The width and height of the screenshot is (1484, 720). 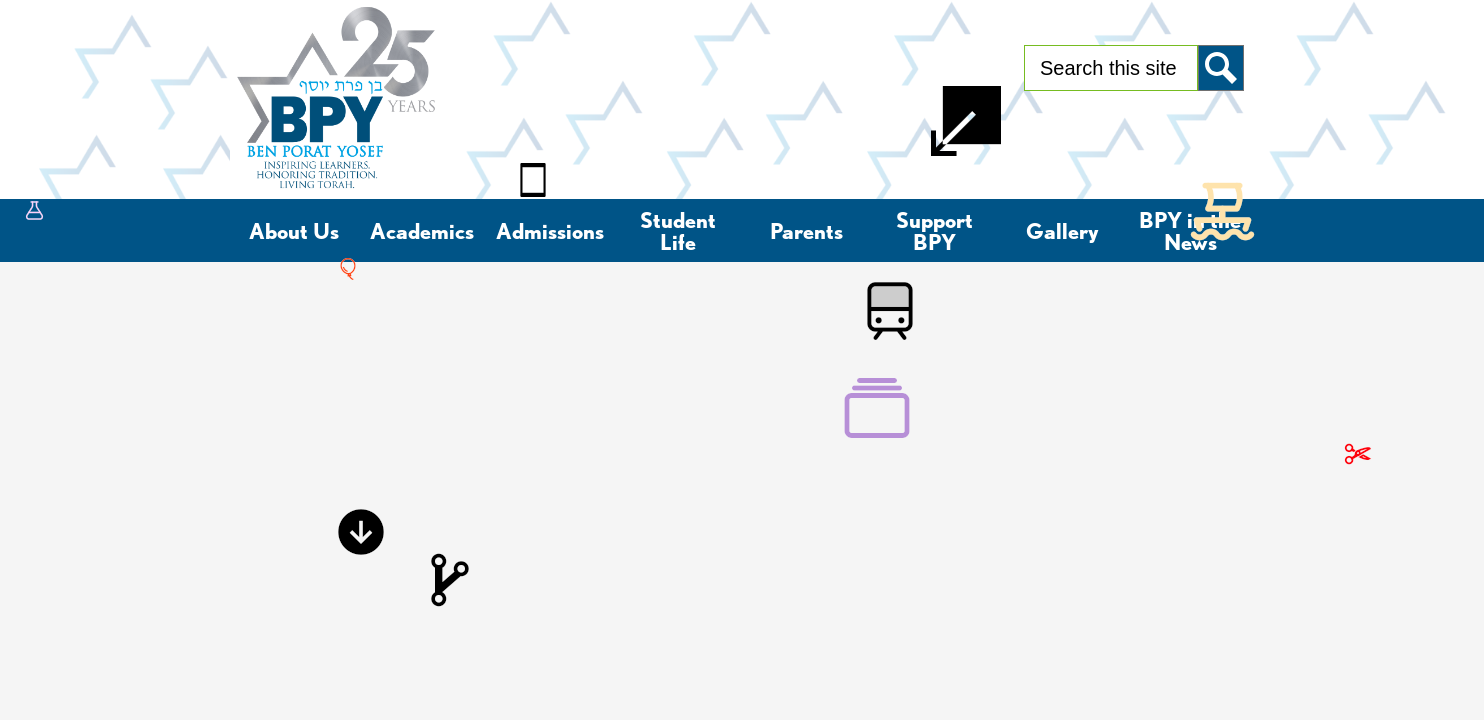 What do you see at coordinates (34, 210) in the screenshot?
I see `access experimental or beta features` at bounding box center [34, 210].